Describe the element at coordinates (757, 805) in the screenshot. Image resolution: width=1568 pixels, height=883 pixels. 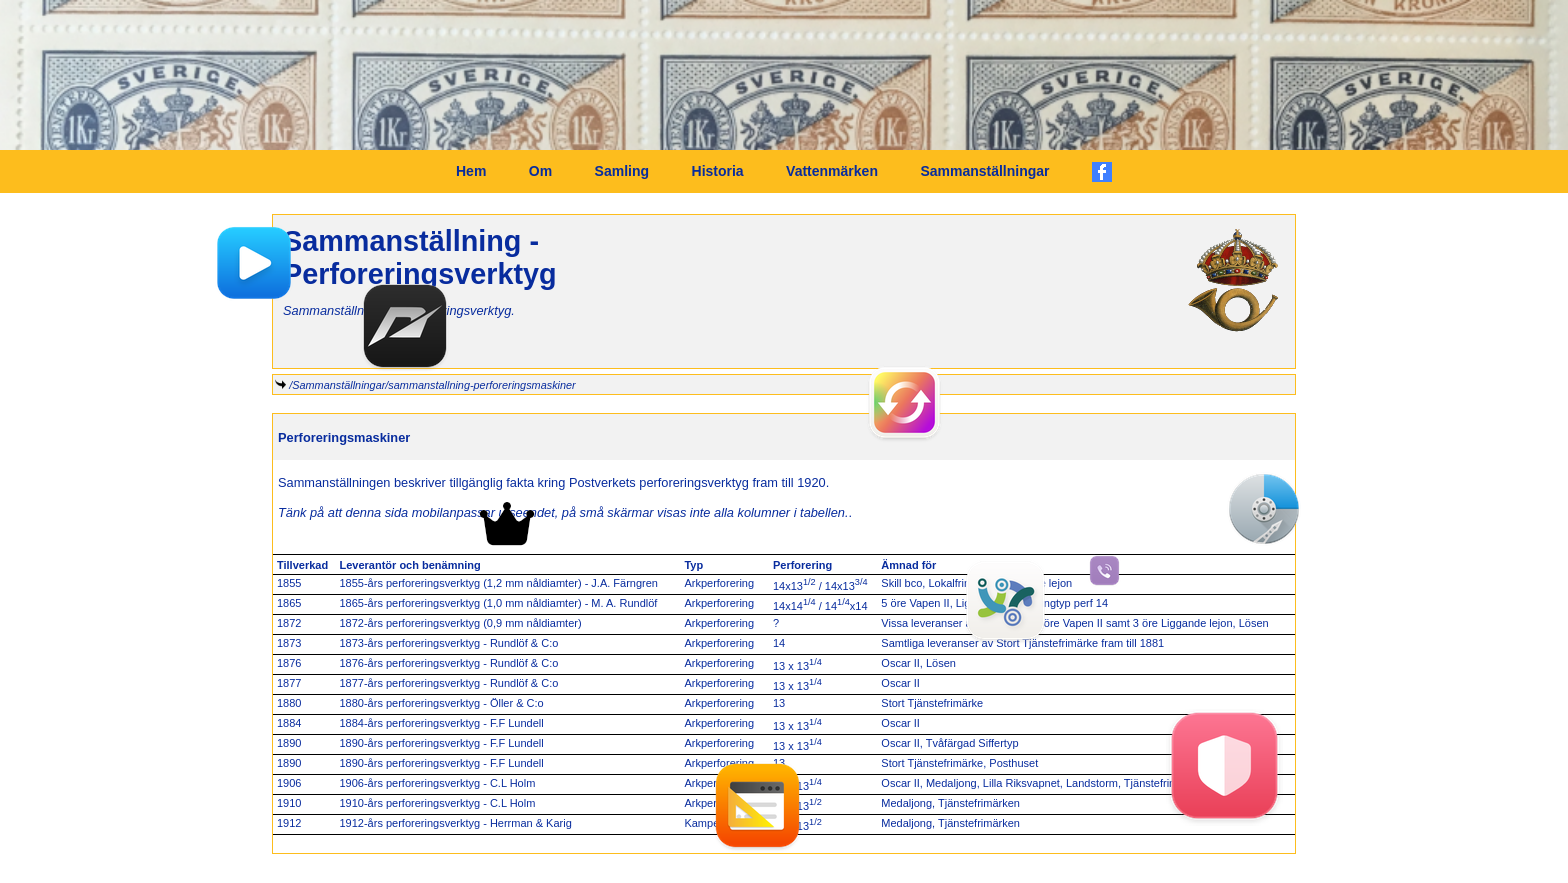
I see `open Cambalache GTK UI designer app` at that location.